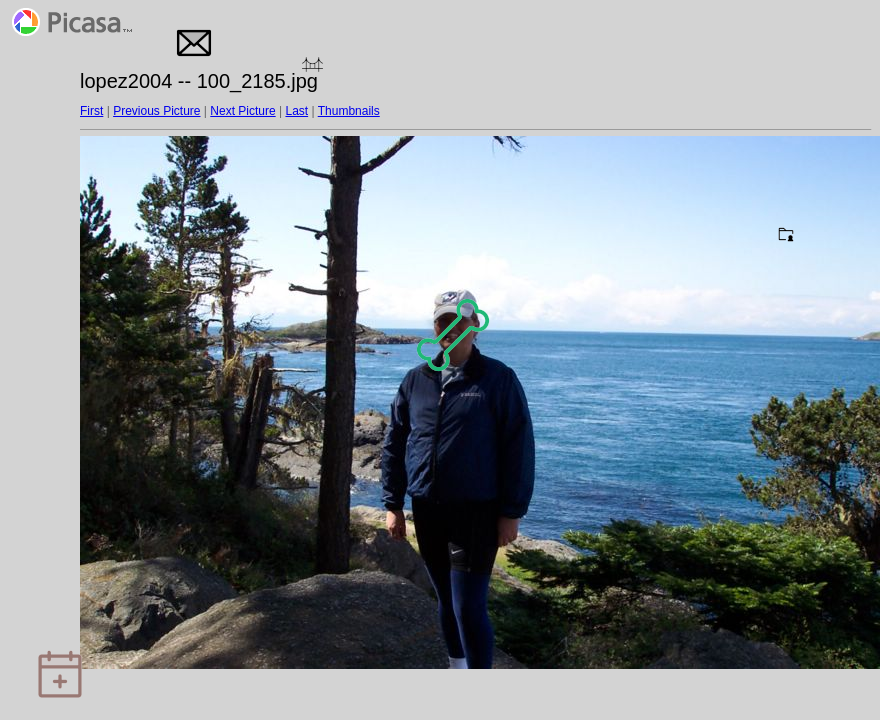 This screenshot has height=720, width=880. What do you see at coordinates (194, 43) in the screenshot?
I see `access your email inbox` at bounding box center [194, 43].